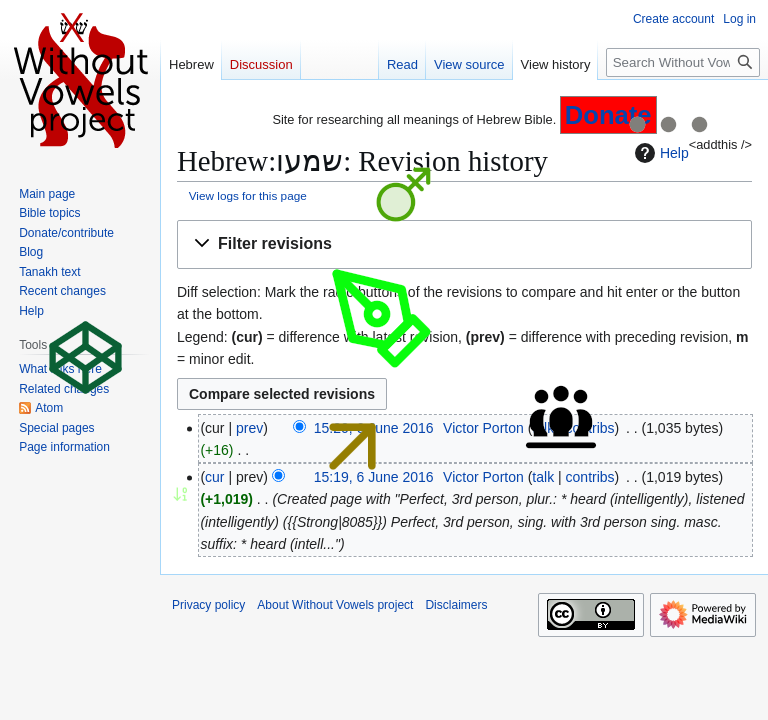 Image resolution: width=768 pixels, height=720 pixels. What do you see at coordinates (352, 446) in the screenshot?
I see `open link in new tab or window` at bounding box center [352, 446].